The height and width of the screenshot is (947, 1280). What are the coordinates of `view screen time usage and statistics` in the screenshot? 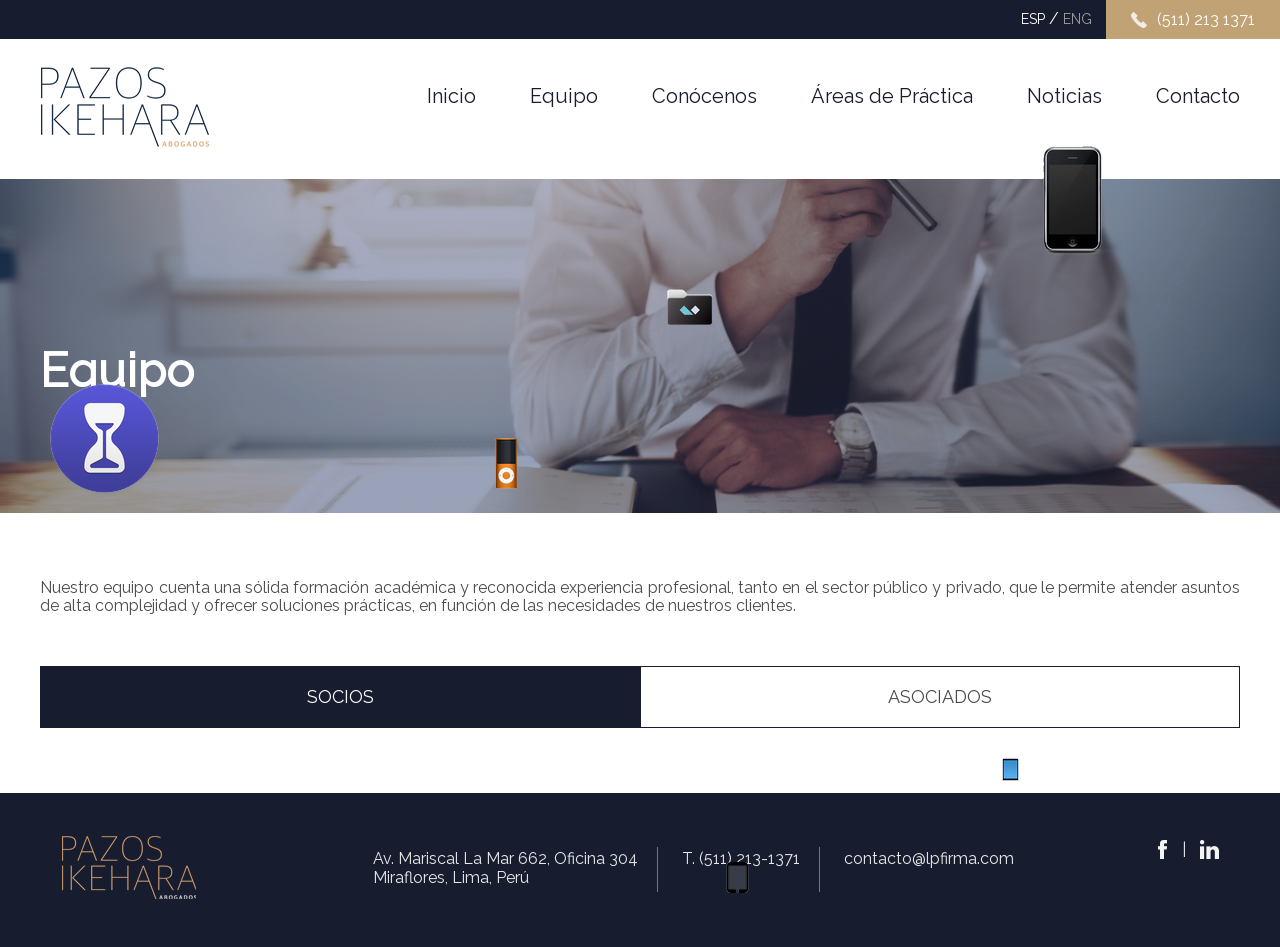 It's located at (104, 438).